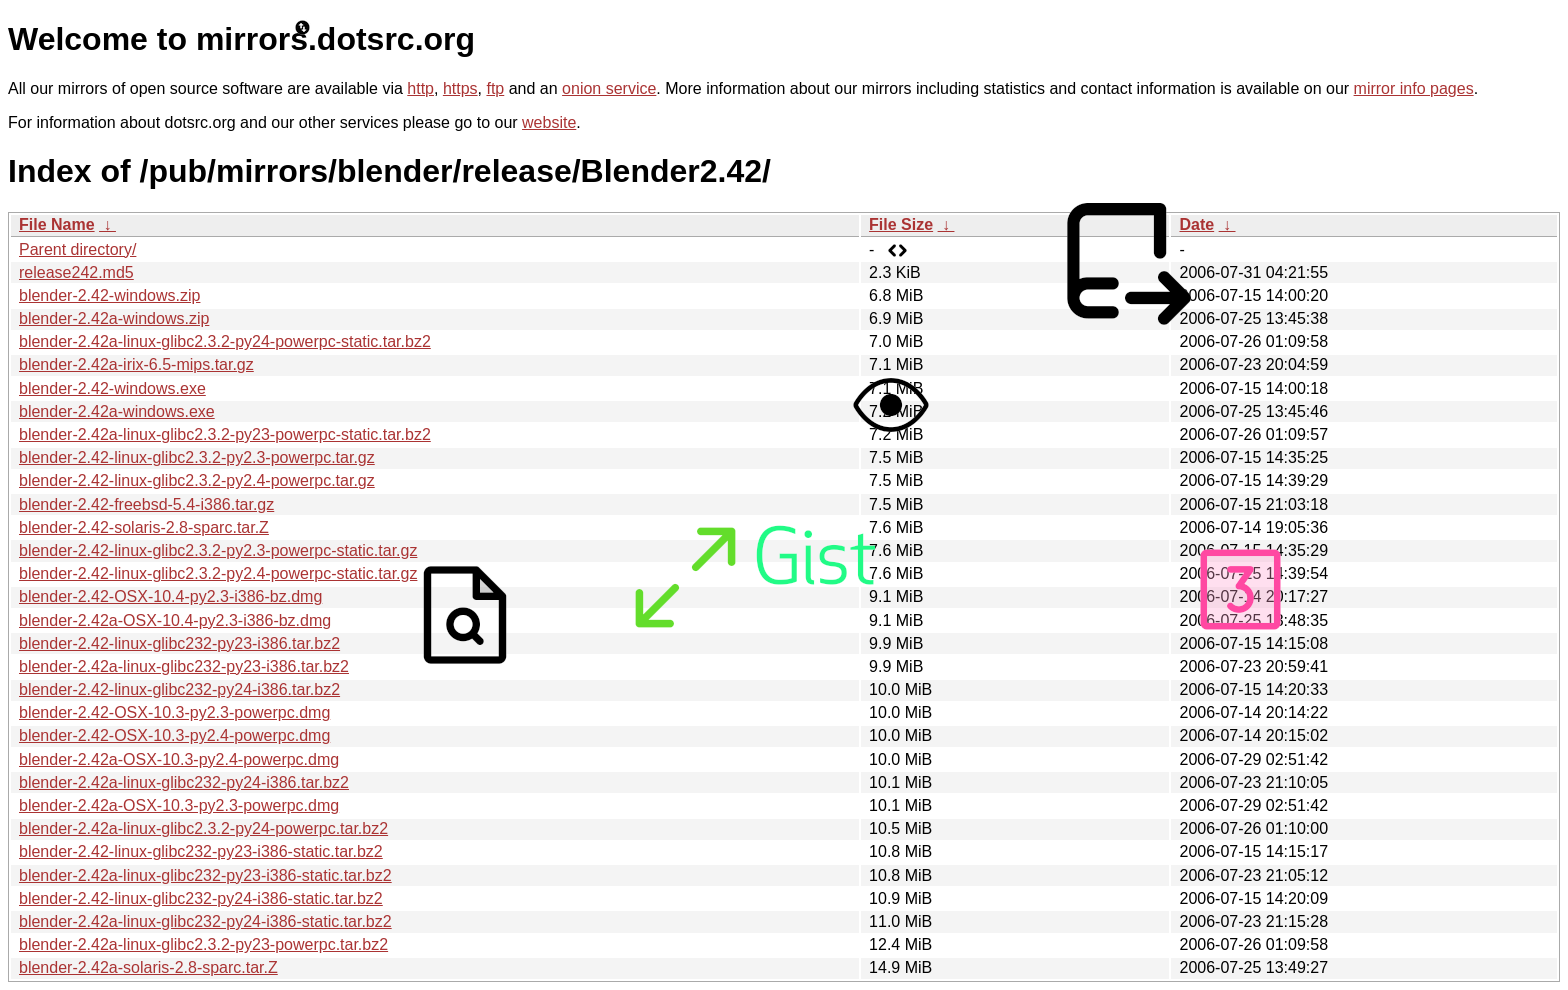 The width and height of the screenshot is (1568, 990). What do you see at coordinates (891, 405) in the screenshot?
I see `view or preview content` at bounding box center [891, 405].